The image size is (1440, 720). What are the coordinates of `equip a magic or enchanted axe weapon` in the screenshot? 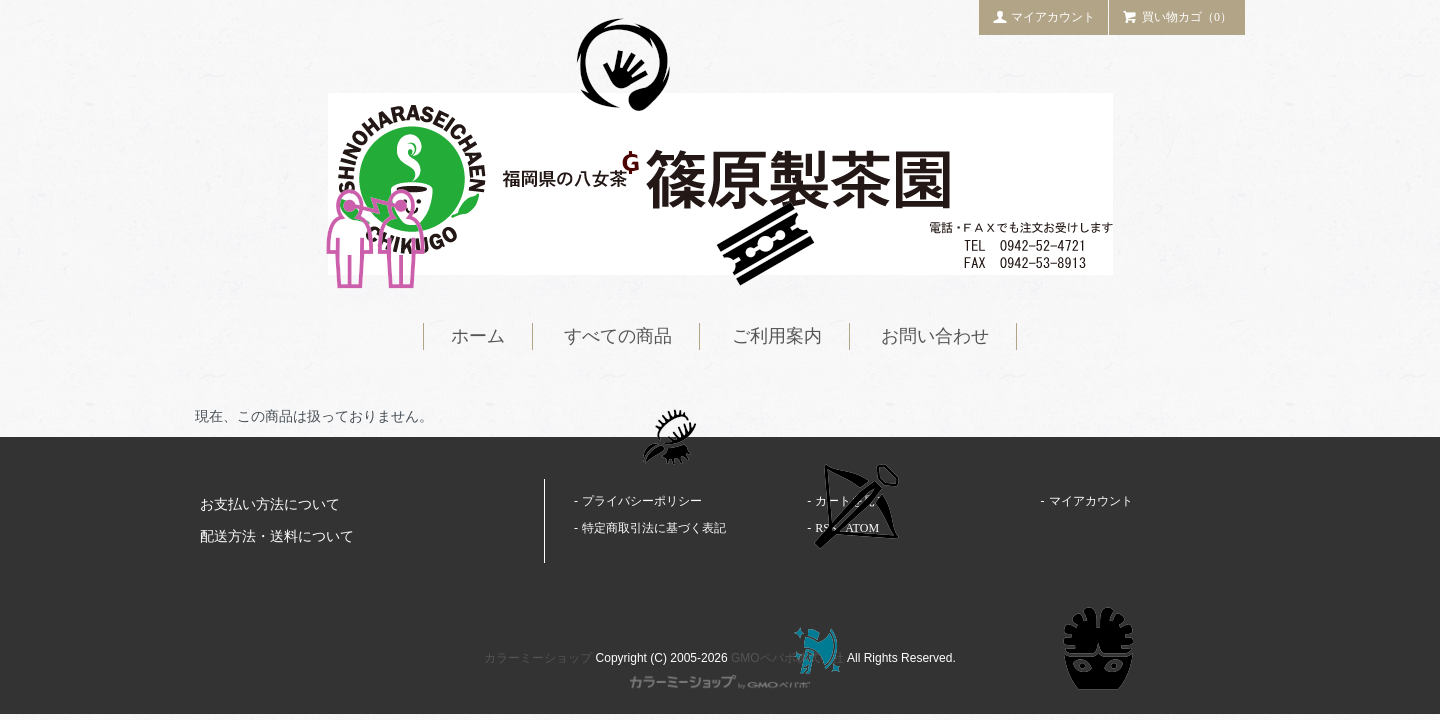 It's located at (817, 650).